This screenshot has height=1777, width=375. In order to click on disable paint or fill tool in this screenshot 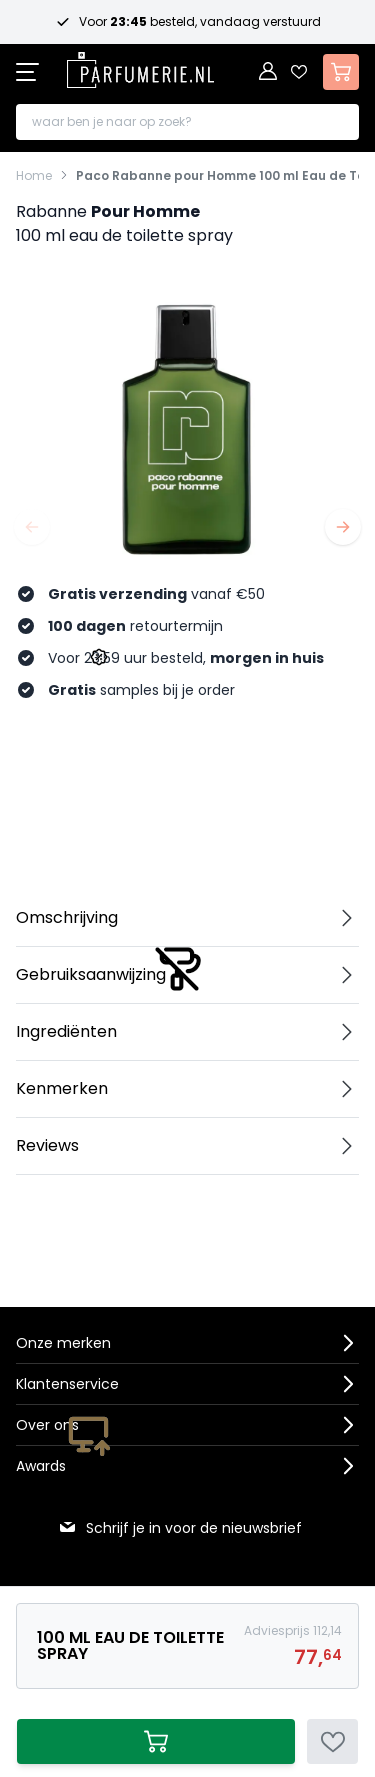, I will do `click(177, 969)`.